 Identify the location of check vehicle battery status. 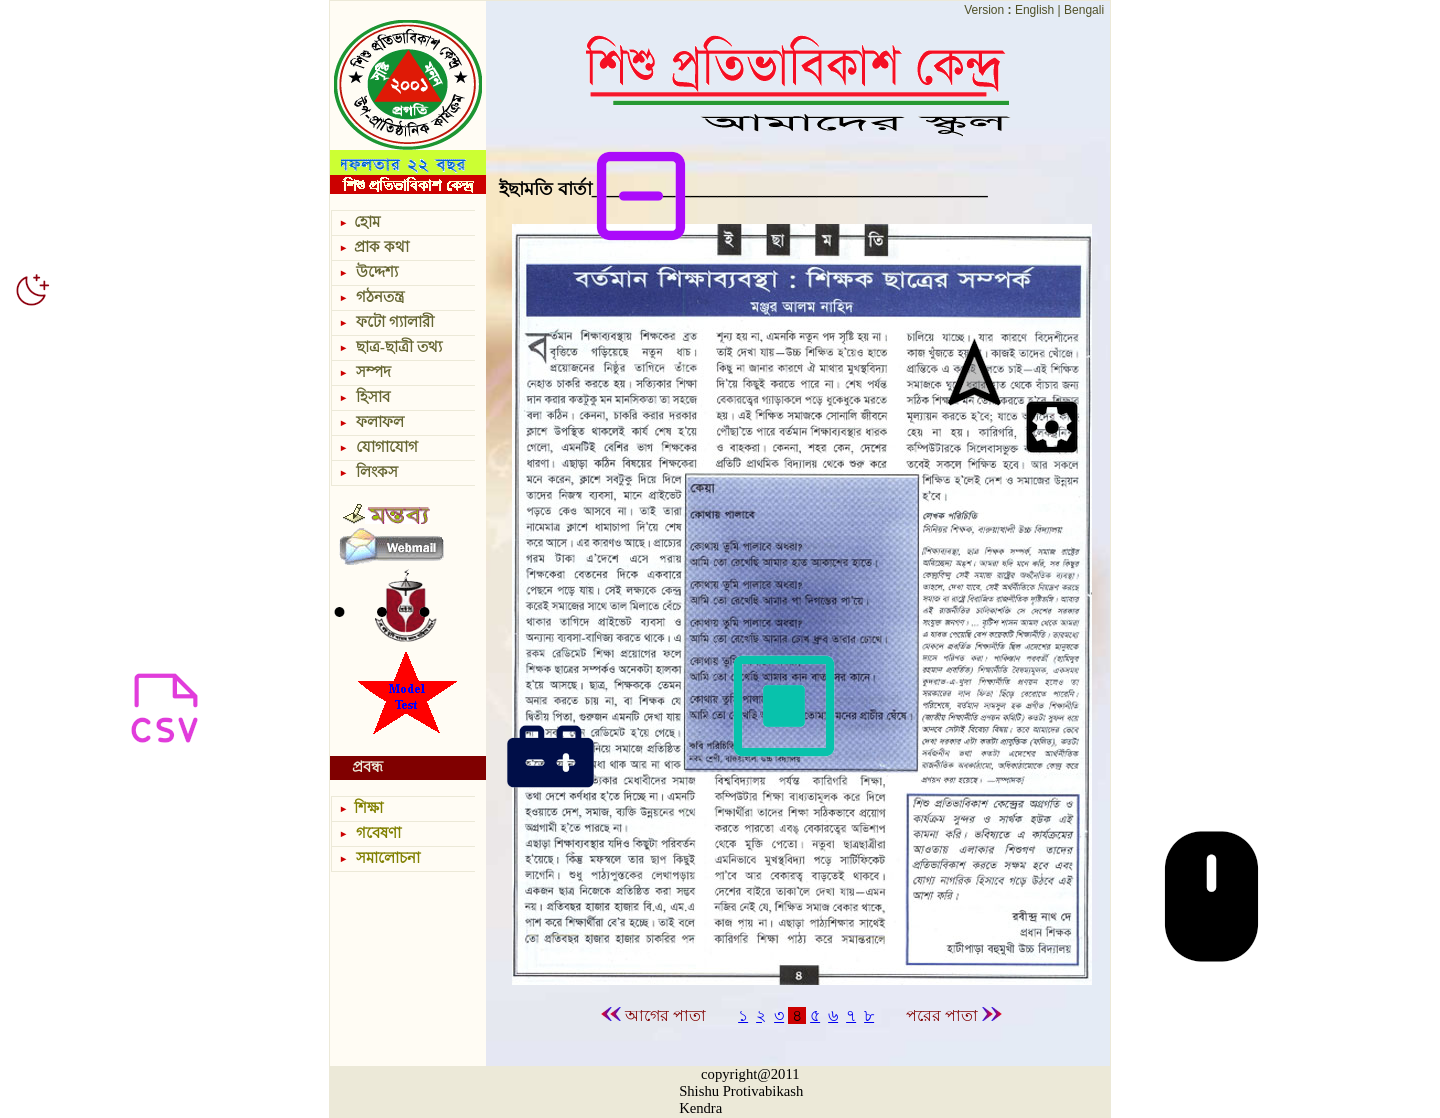
(550, 759).